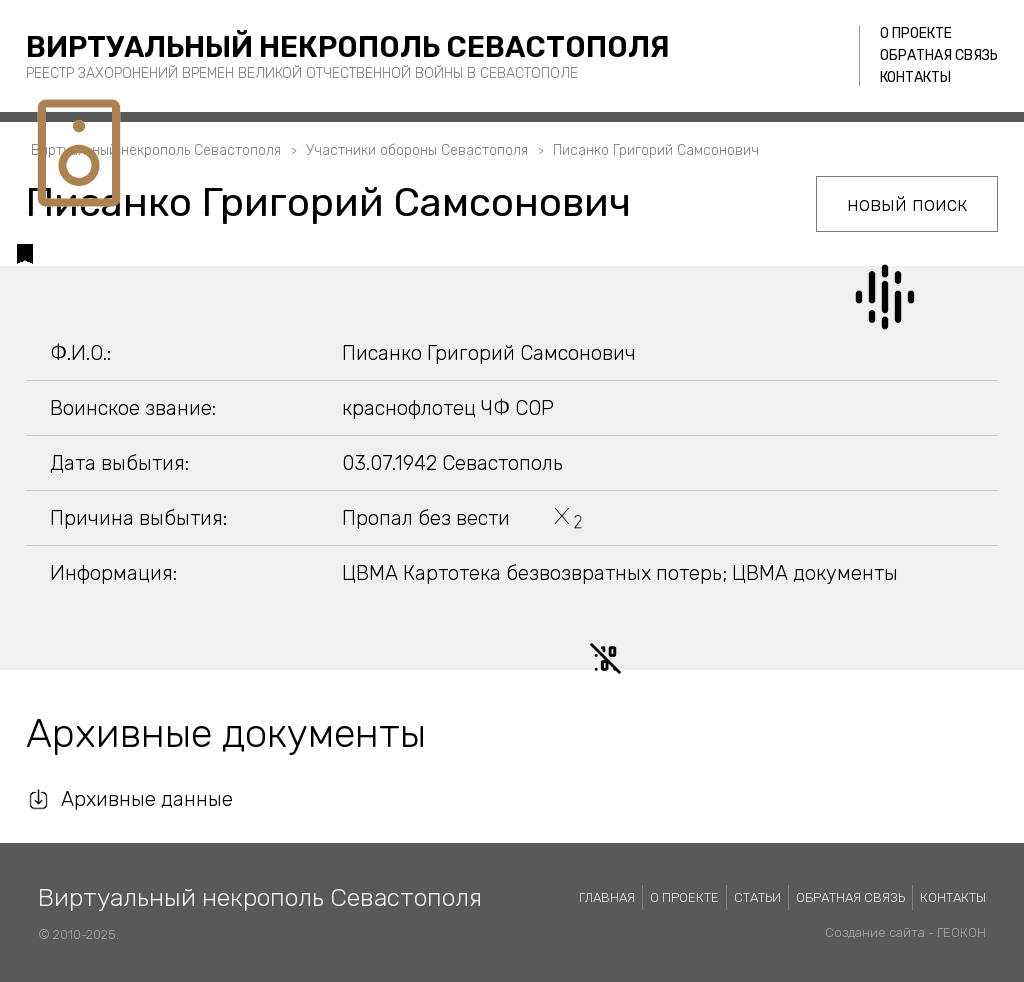  I want to click on open Google Podcasts, so click(885, 297).